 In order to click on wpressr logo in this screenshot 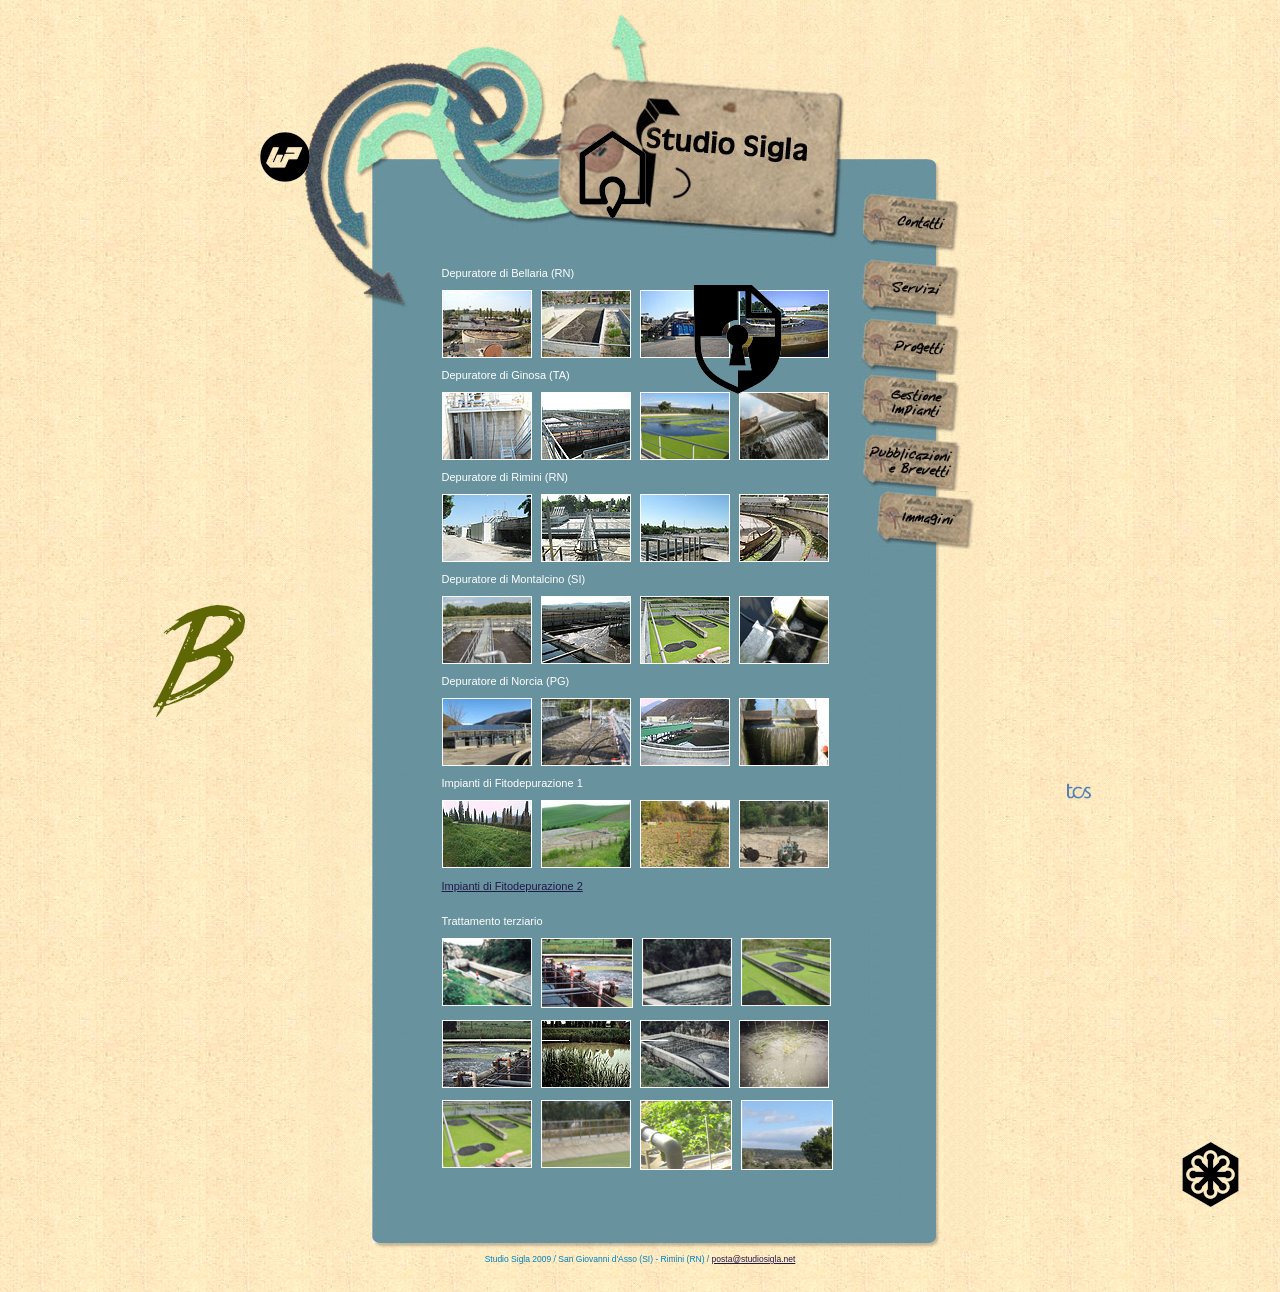, I will do `click(285, 157)`.